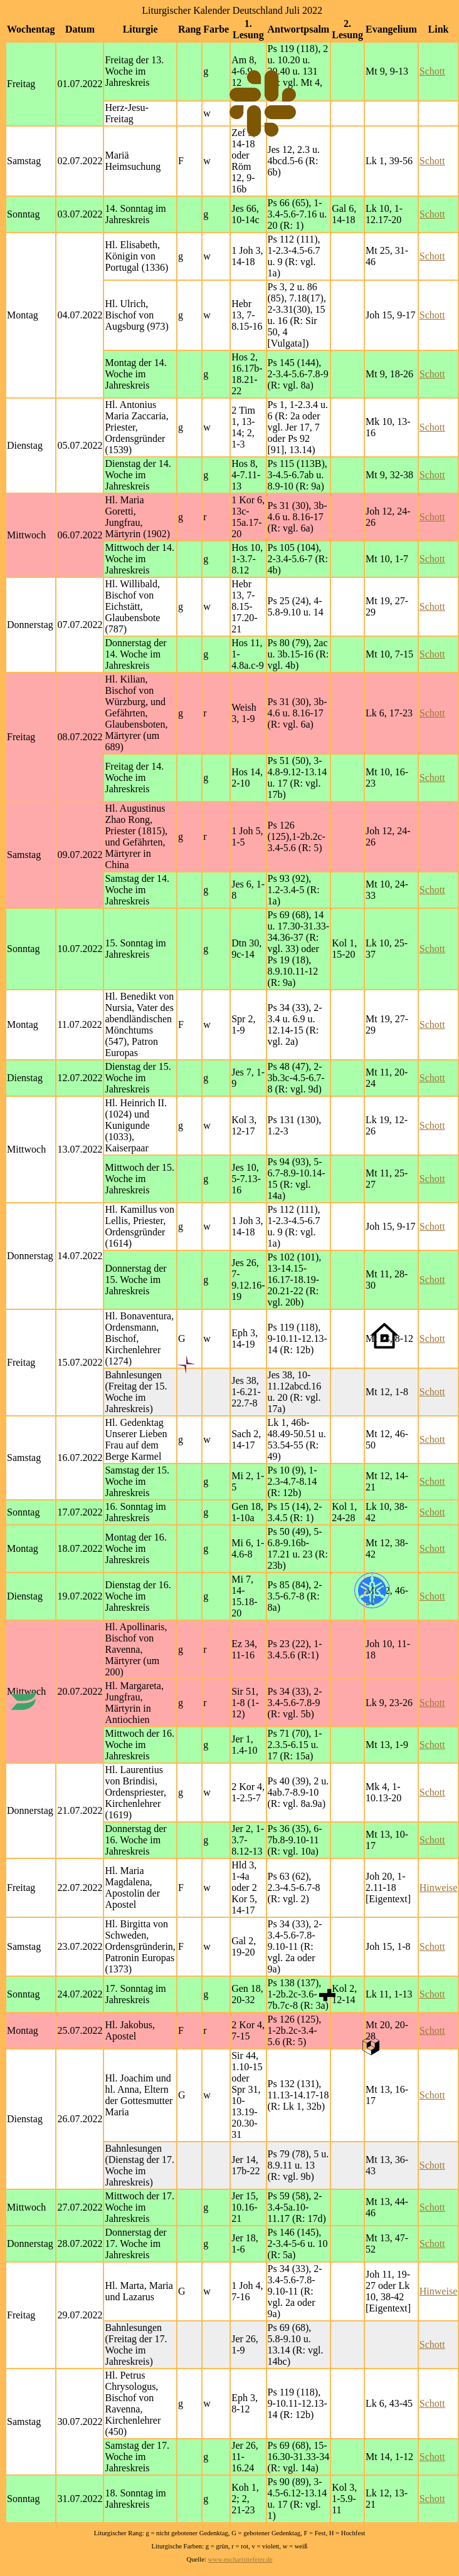 The image size is (459, 2576). I want to click on navigate to home screen, so click(384, 1337).